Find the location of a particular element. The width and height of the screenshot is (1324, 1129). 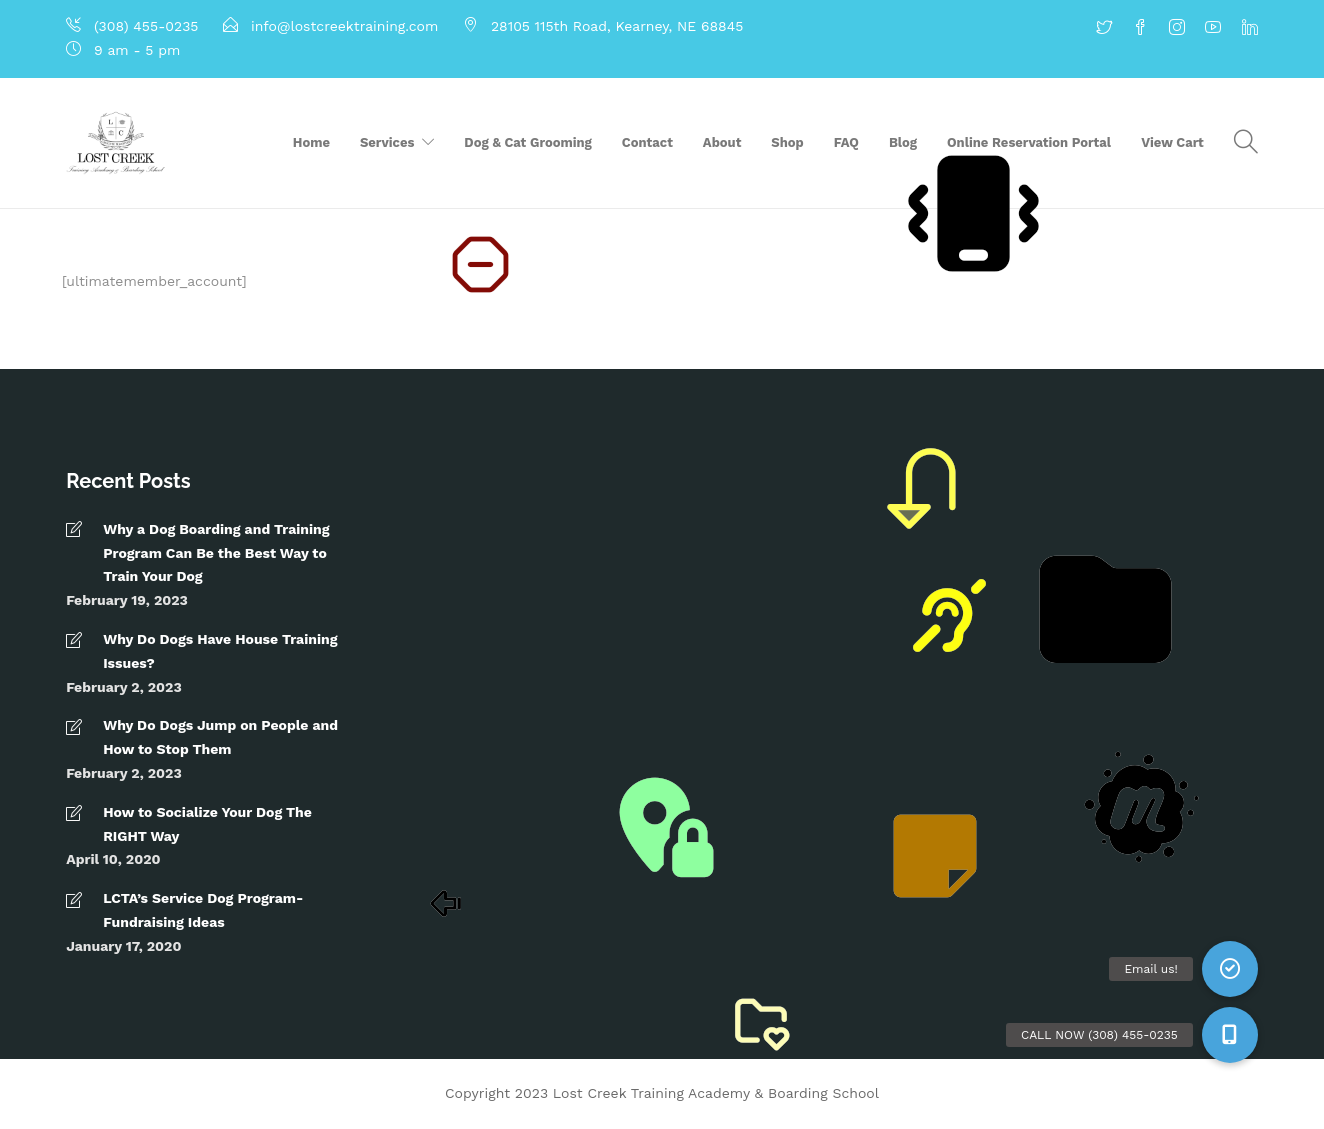

remove or delete an item is located at coordinates (480, 264).